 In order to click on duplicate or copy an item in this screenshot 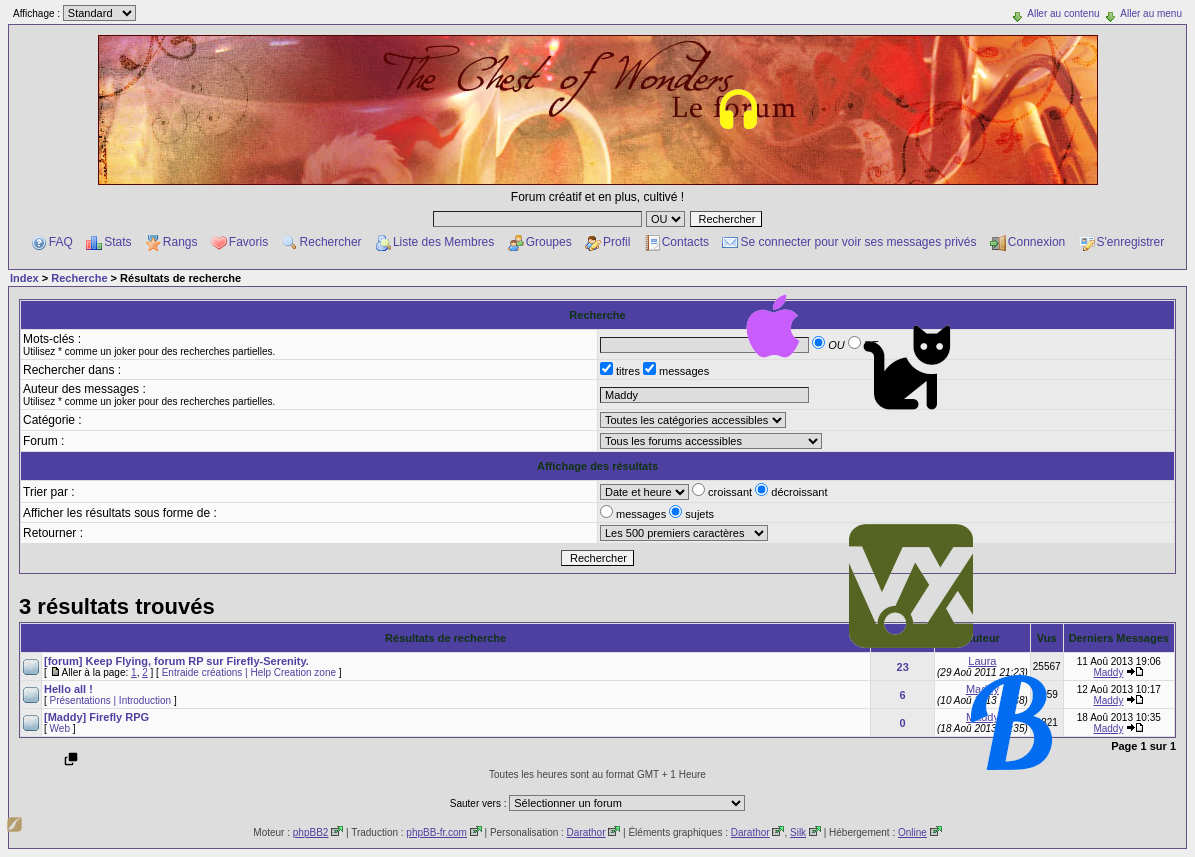, I will do `click(71, 759)`.